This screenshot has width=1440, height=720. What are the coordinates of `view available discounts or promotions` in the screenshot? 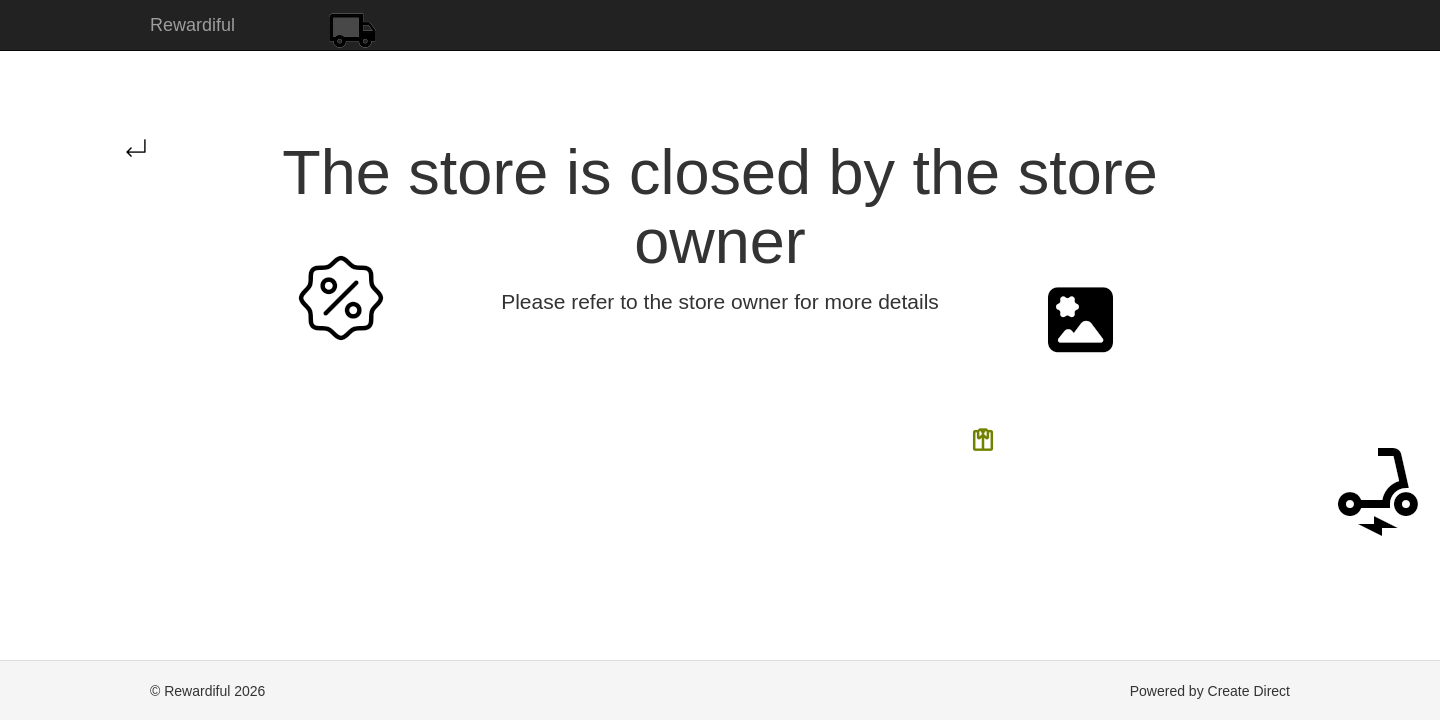 It's located at (341, 298).